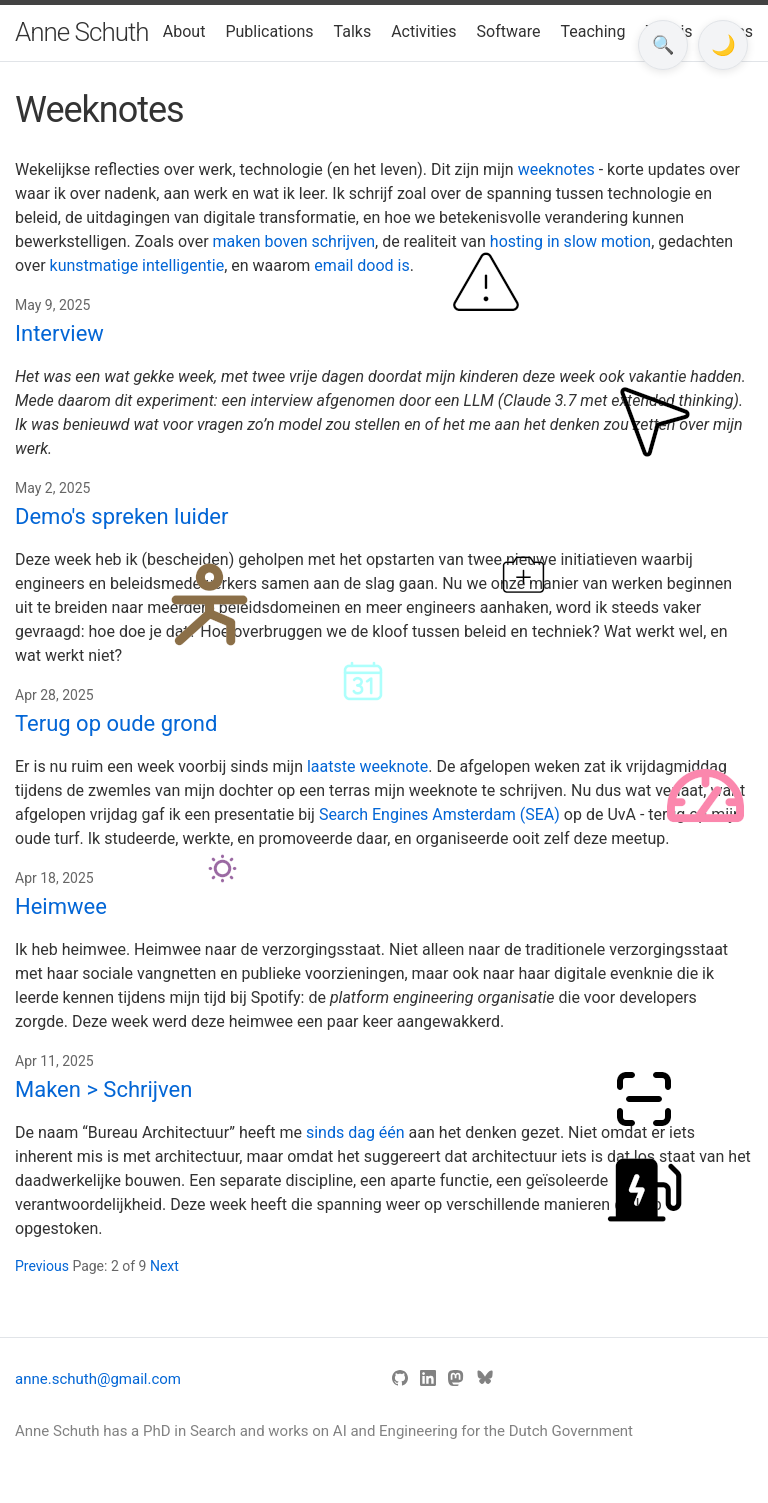  What do you see at coordinates (363, 681) in the screenshot?
I see `view or select a specific date` at bounding box center [363, 681].